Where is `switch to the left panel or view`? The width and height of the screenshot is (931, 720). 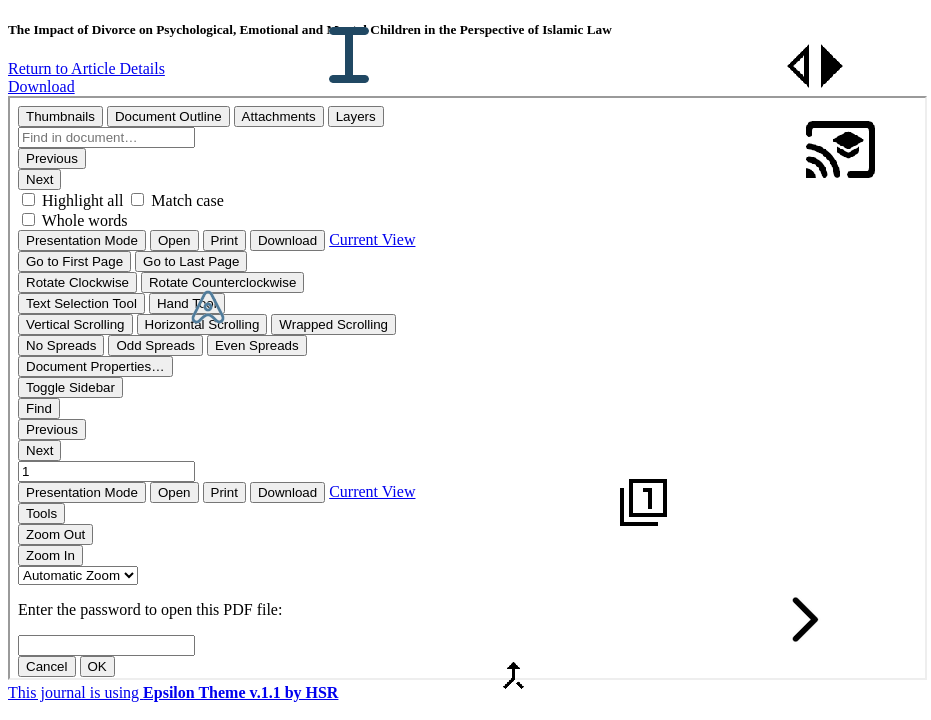 switch to the left panel or view is located at coordinates (815, 66).